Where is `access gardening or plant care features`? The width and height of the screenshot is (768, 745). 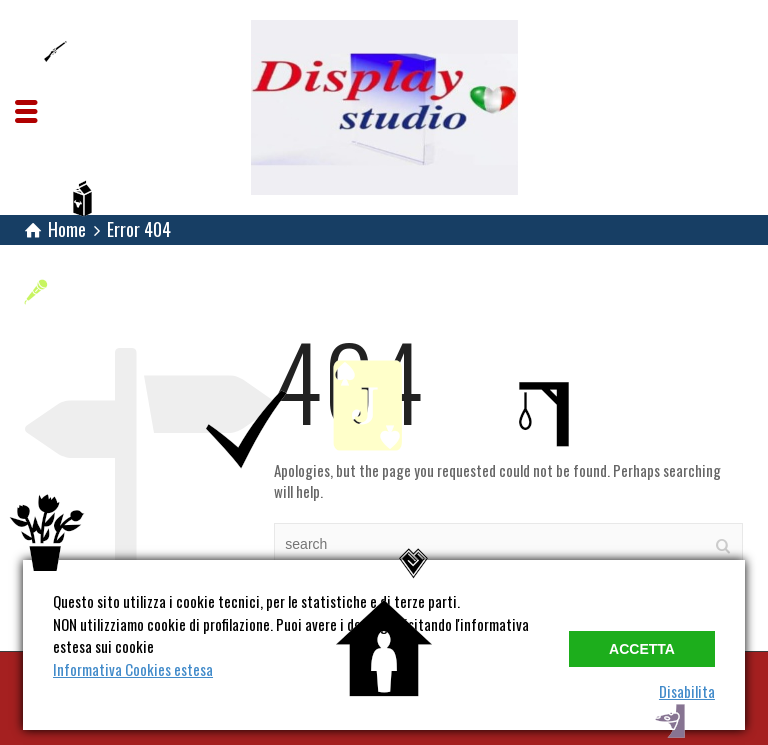
access gardening or plant care features is located at coordinates (46, 533).